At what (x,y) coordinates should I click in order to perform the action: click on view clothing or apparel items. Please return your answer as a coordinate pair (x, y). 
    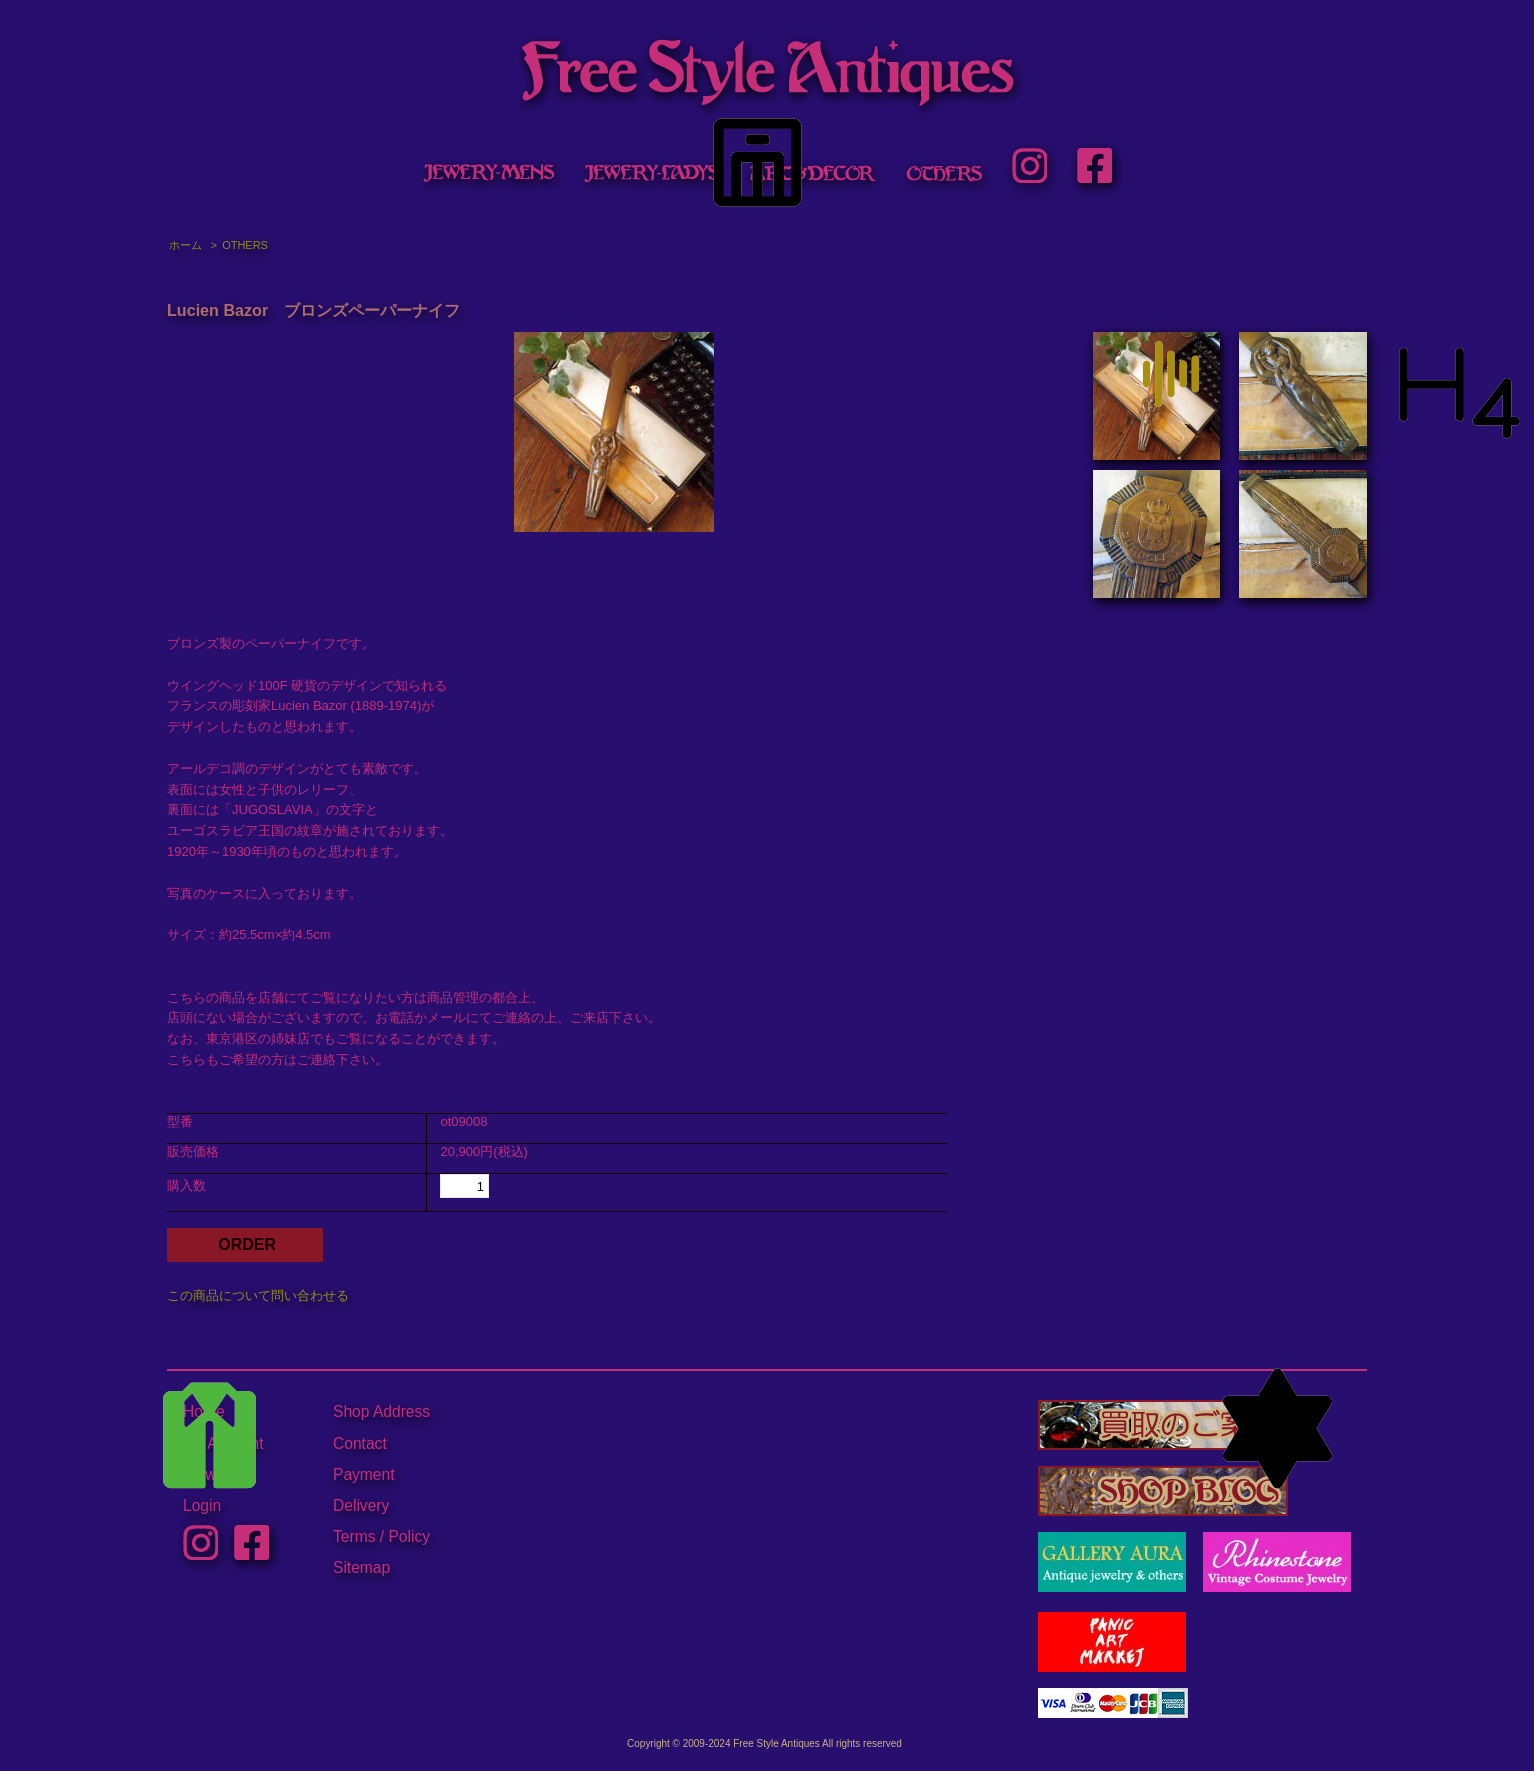
    Looking at the image, I should click on (209, 1437).